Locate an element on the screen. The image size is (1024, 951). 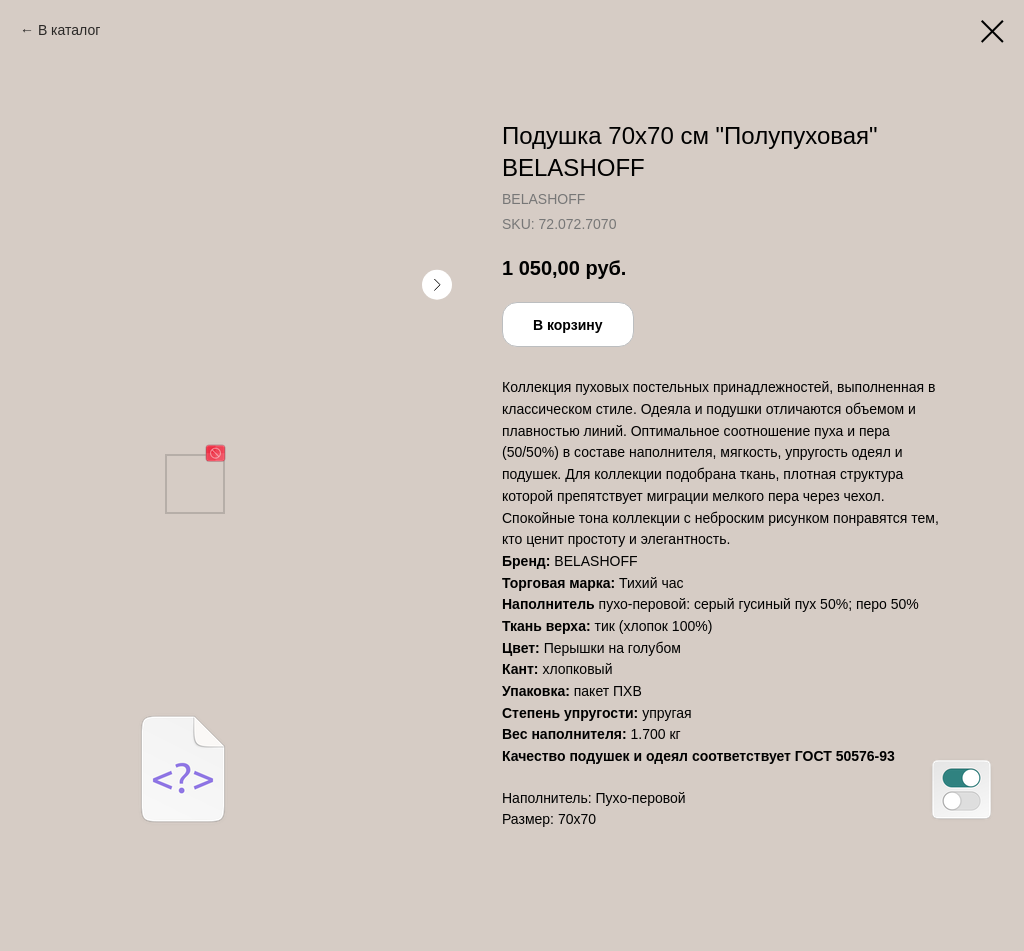
indicates a missing or unavailable image is located at coordinates (215, 452).